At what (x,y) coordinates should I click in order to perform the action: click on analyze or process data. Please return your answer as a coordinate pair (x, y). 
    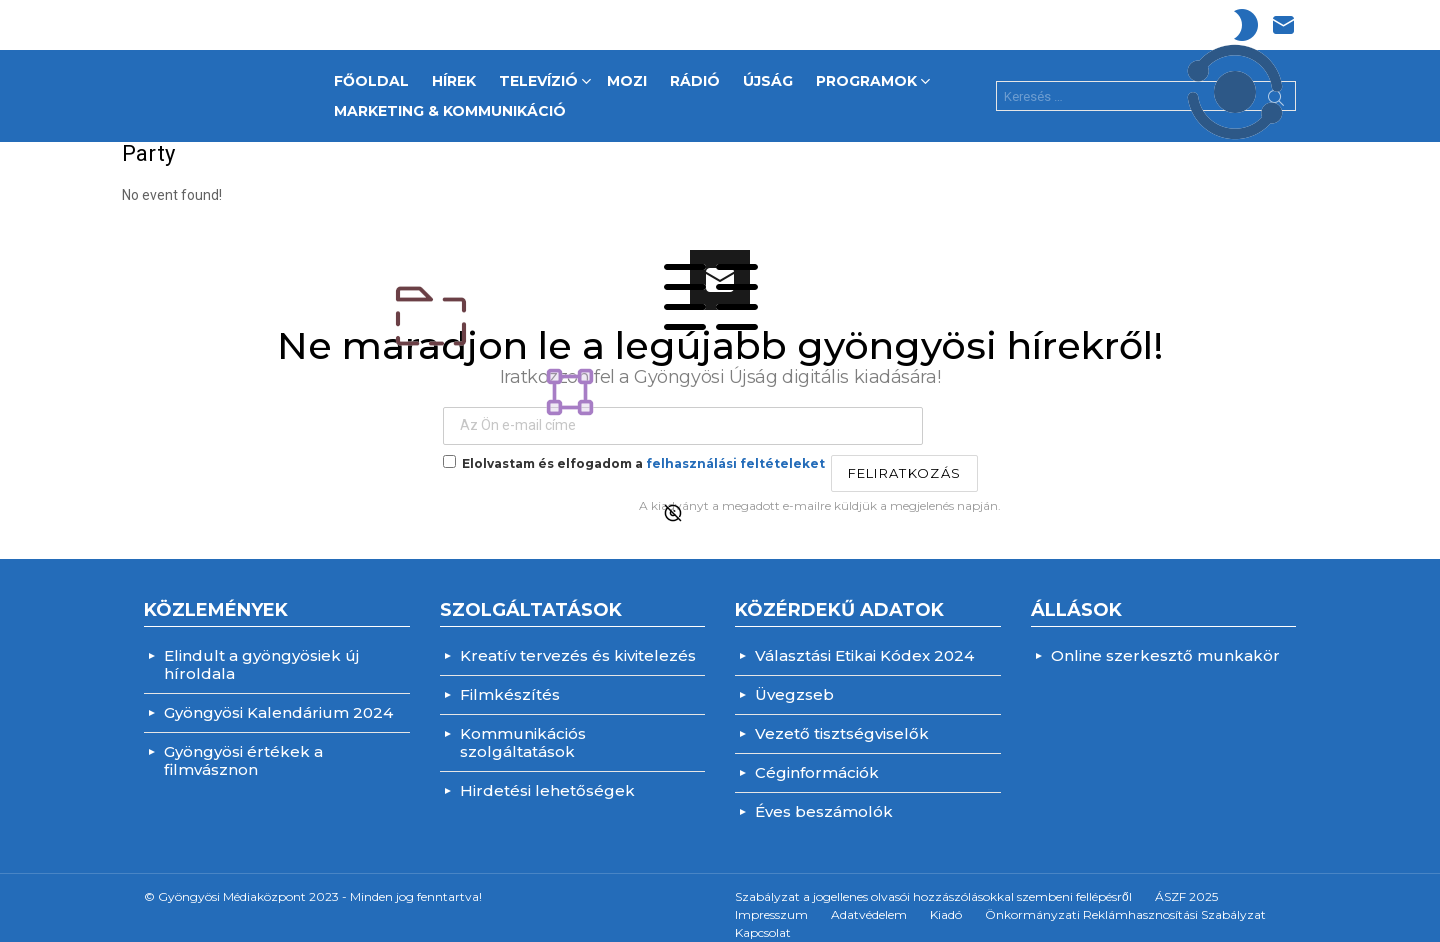
    Looking at the image, I should click on (1235, 92).